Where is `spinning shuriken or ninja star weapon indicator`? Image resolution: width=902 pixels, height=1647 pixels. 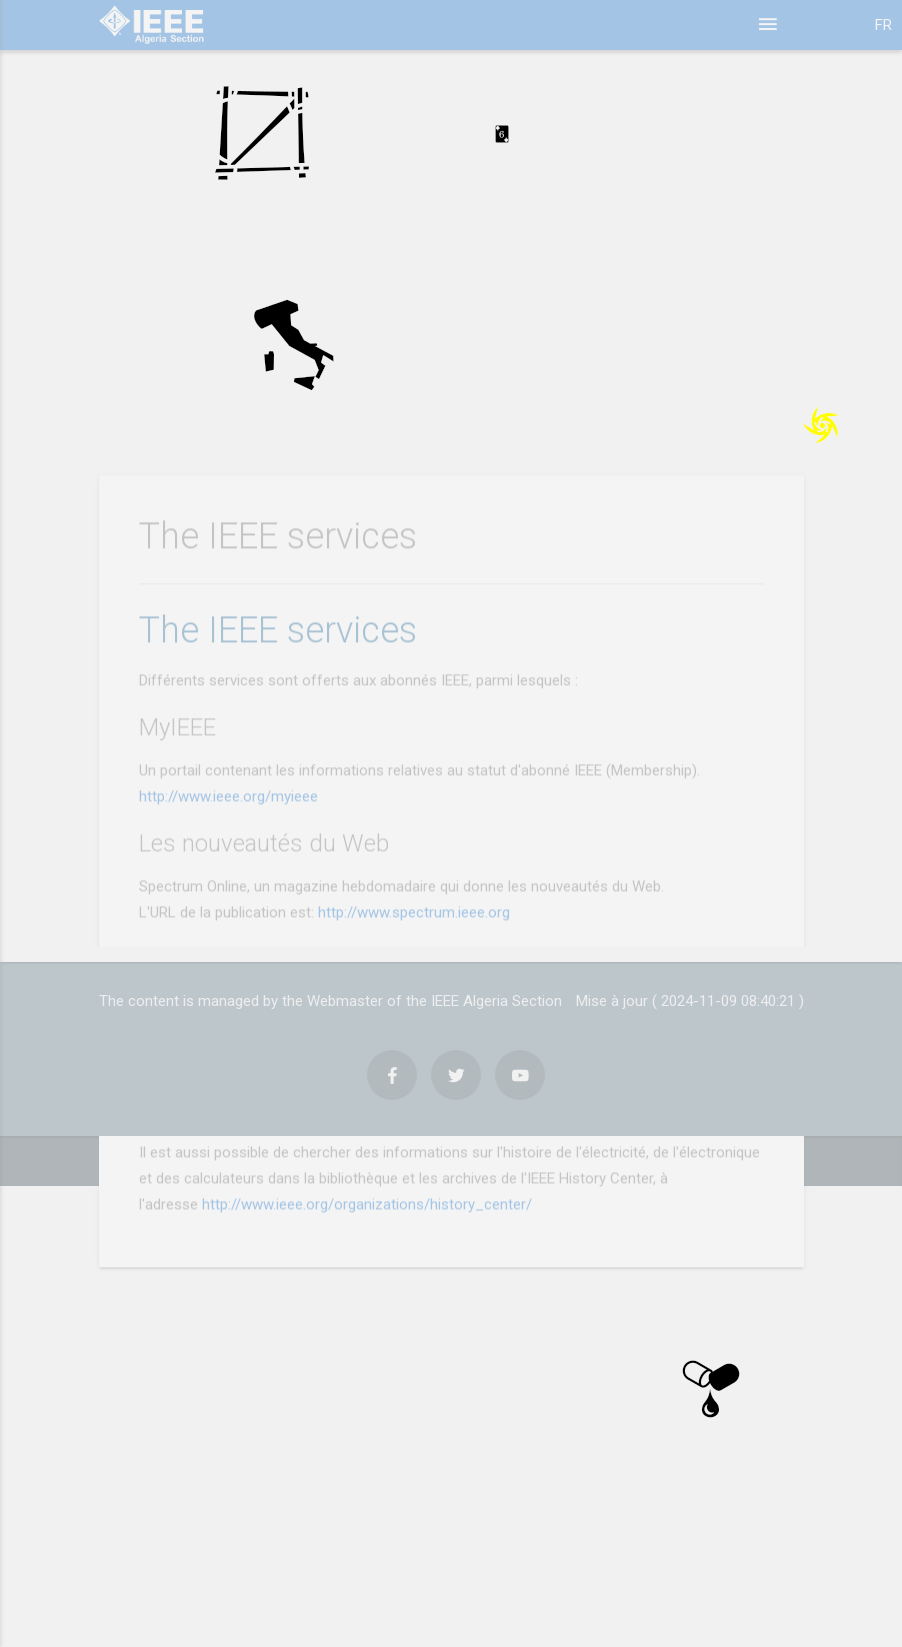 spinning shuriken or ninja star weapon indicator is located at coordinates (821, 425).